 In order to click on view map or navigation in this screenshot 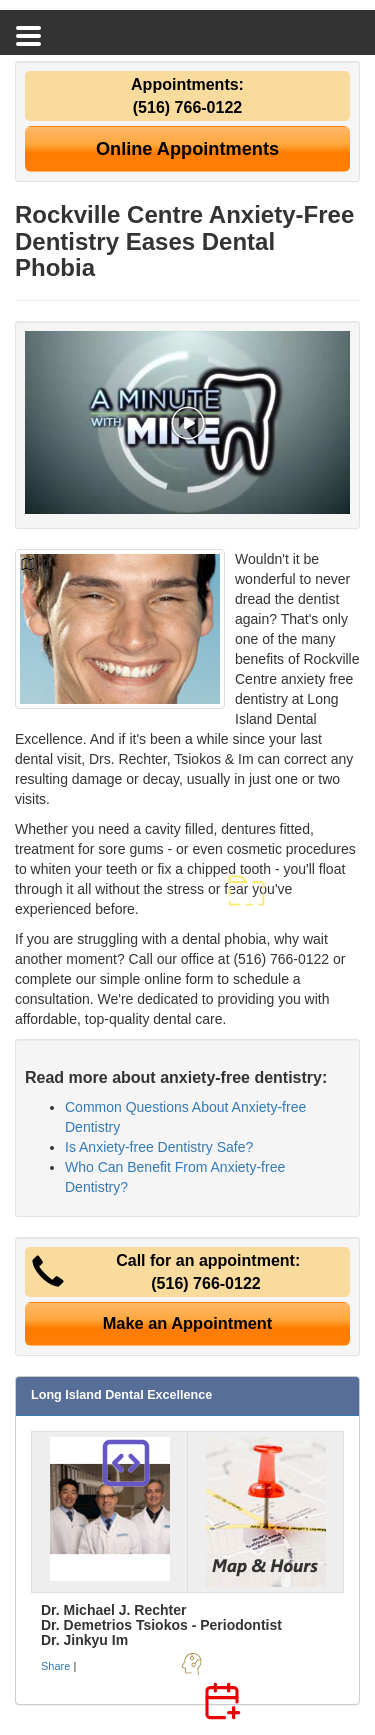, I will do `click(28, 564)`.